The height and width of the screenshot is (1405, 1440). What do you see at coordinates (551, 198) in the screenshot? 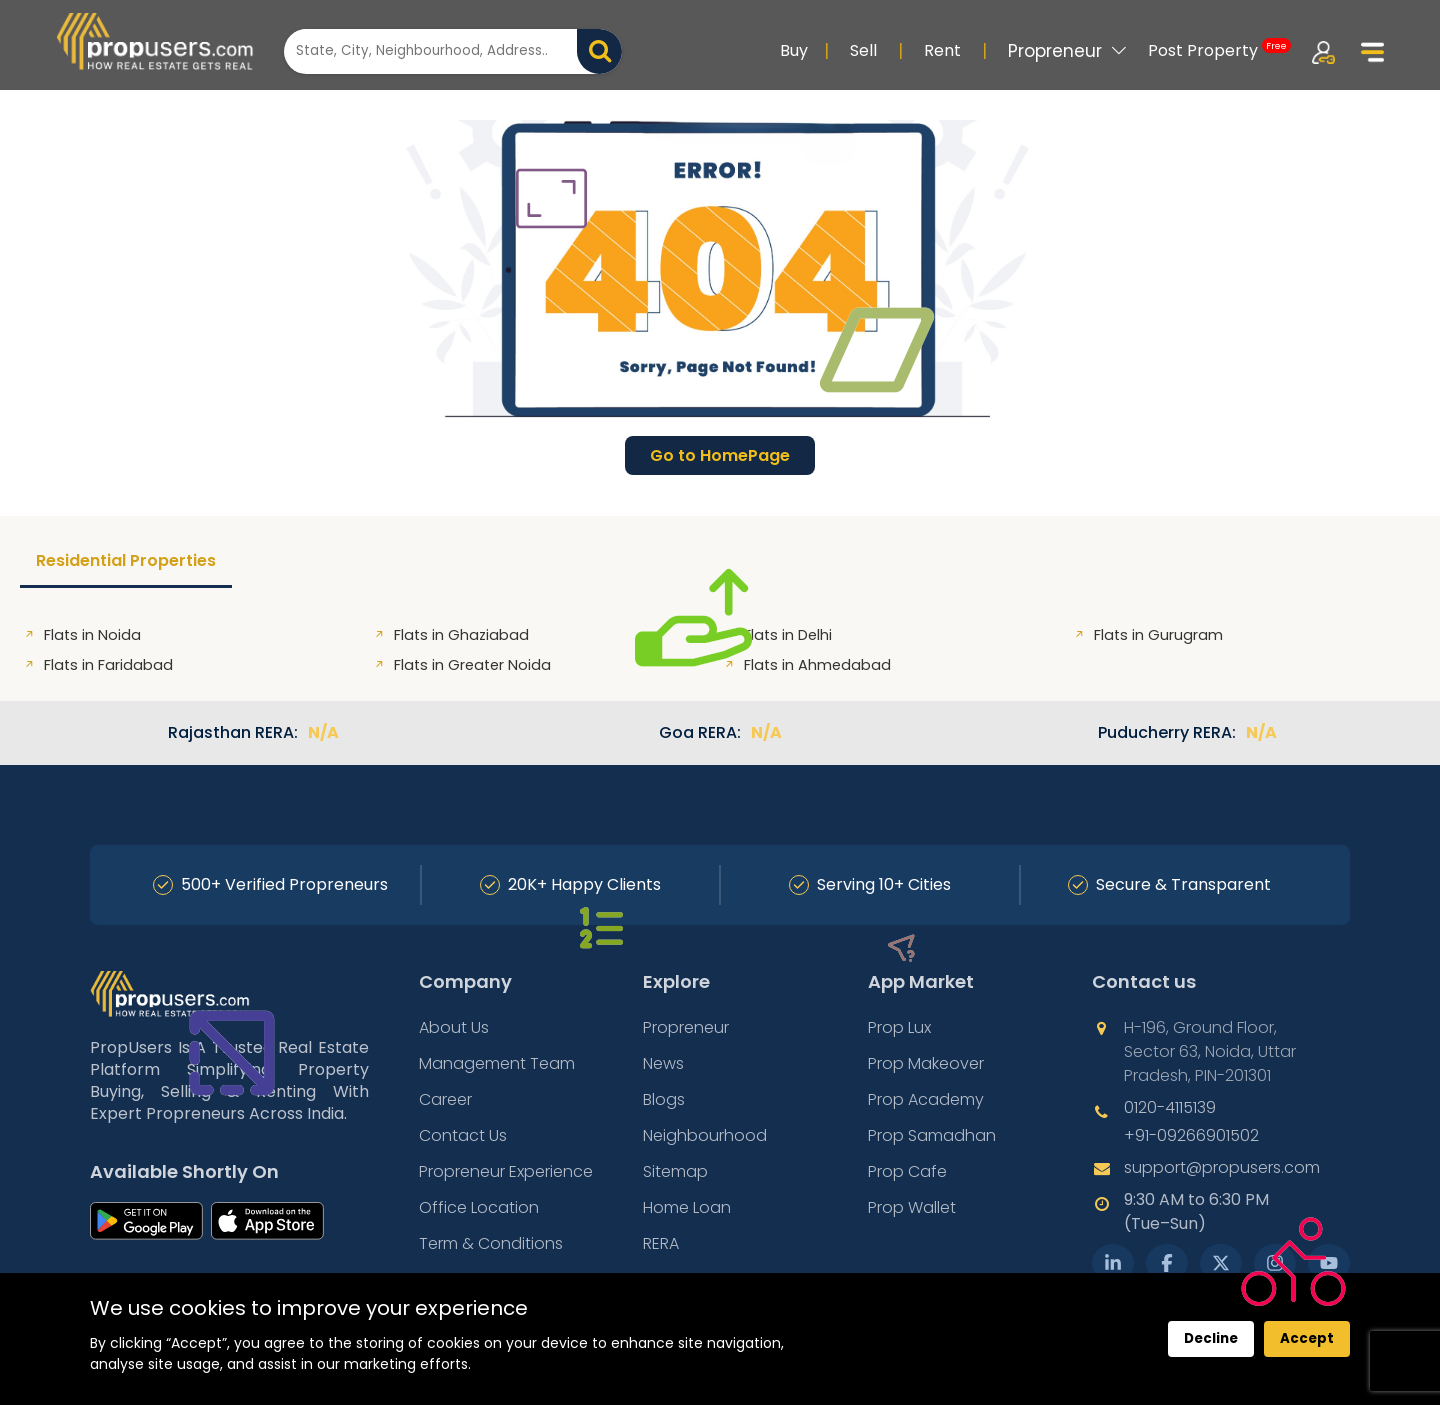
I see `enter fullscreen mode` at bounding box center [551, 198].